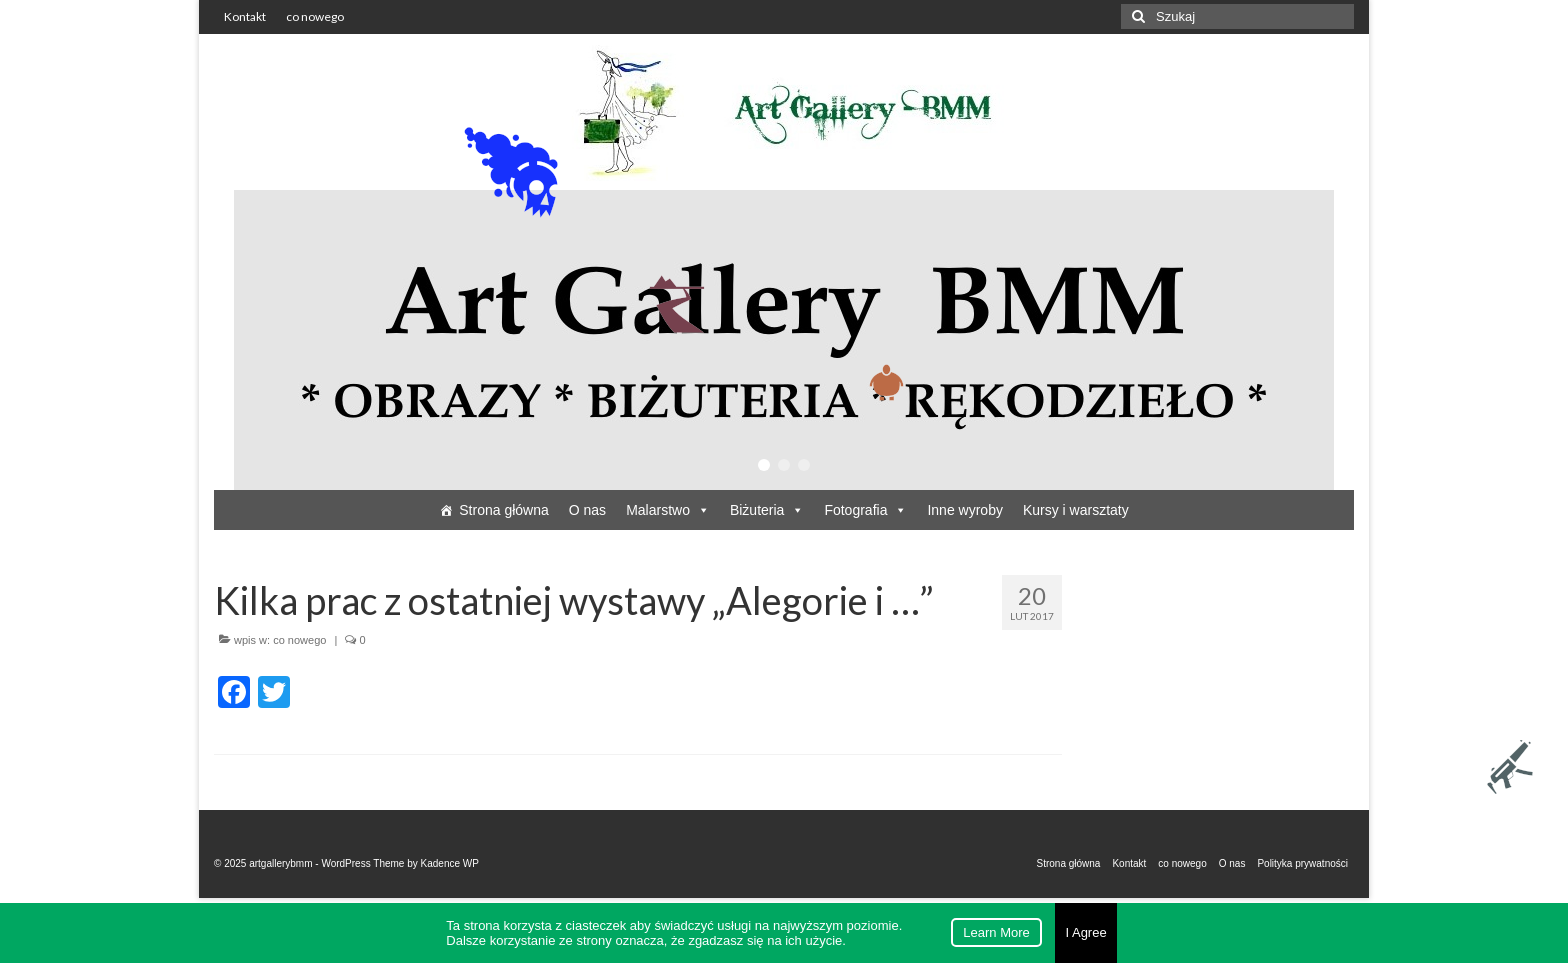  I want to click on select mp5 submachine gun in weapon loadout, so click(1510, 767).